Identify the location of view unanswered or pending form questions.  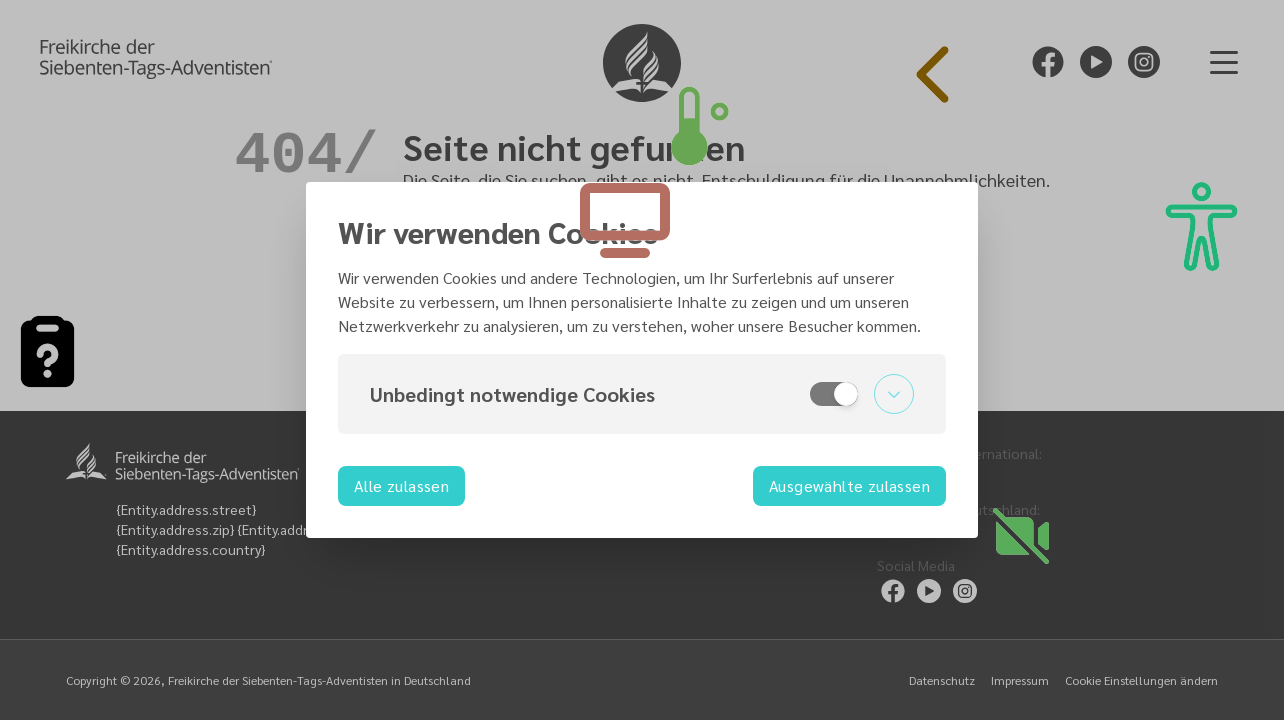
(47, 351).